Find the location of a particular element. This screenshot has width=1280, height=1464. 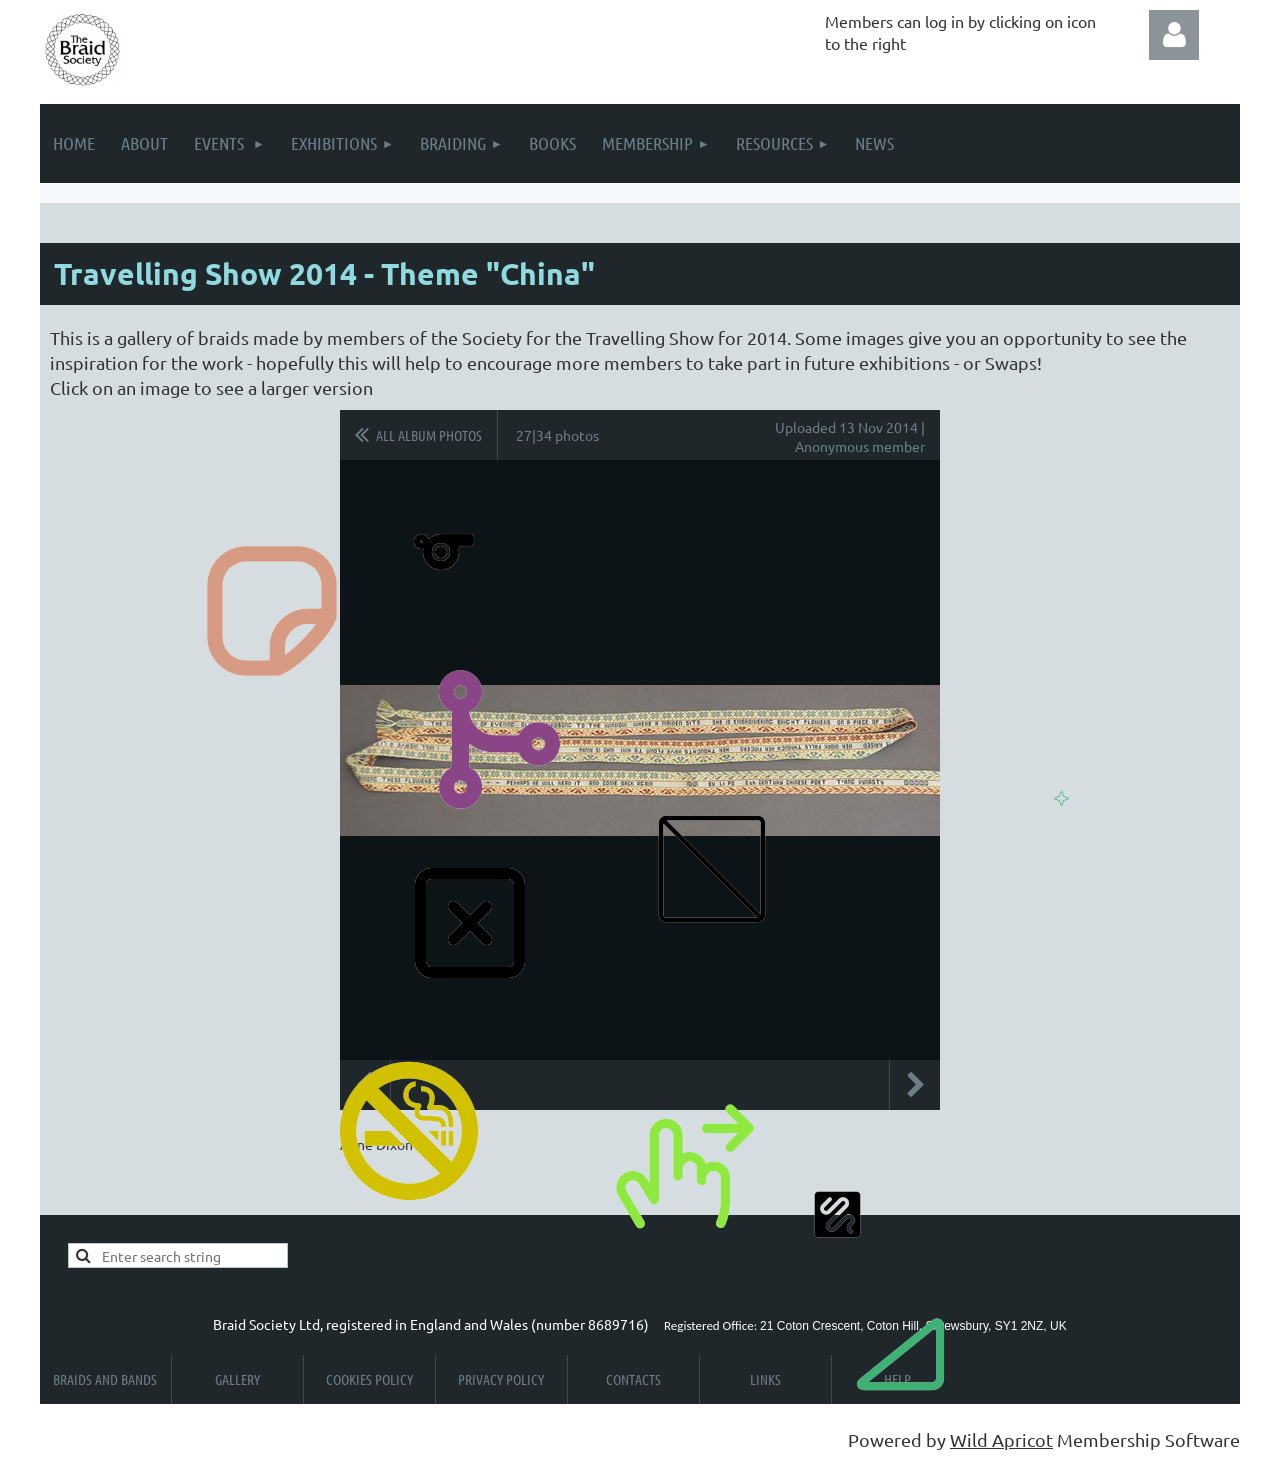

access sports scores and updates is located at coordinates (444, 552).